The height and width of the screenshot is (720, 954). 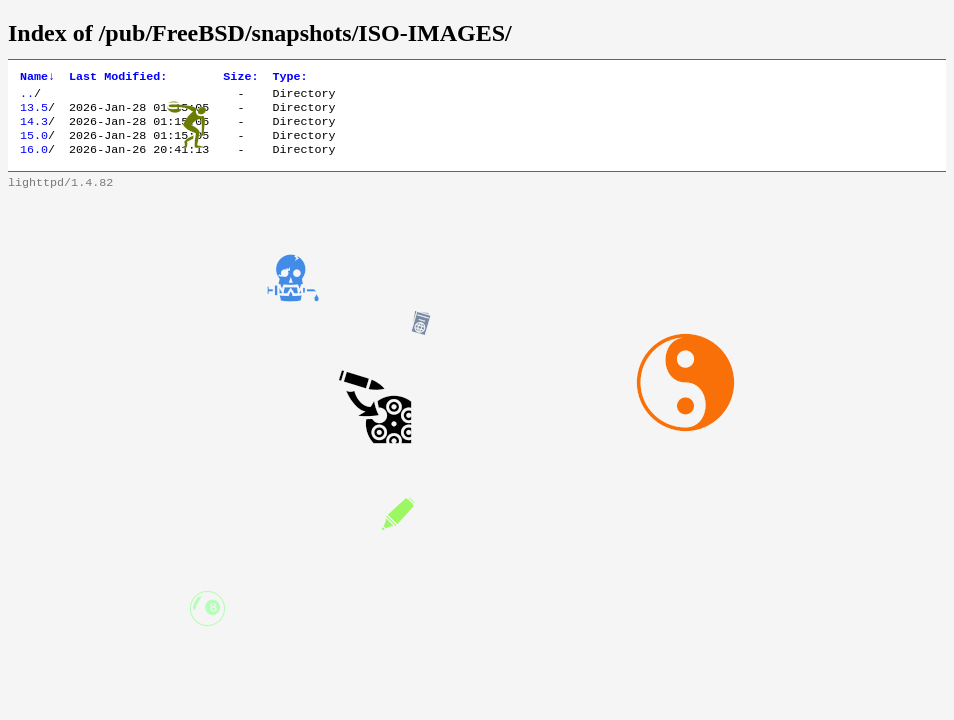 What do you see at coordinates (685, 382) in the screenshot?
I see `toggle balance or harmony settings` at bounding box center [685, 382].